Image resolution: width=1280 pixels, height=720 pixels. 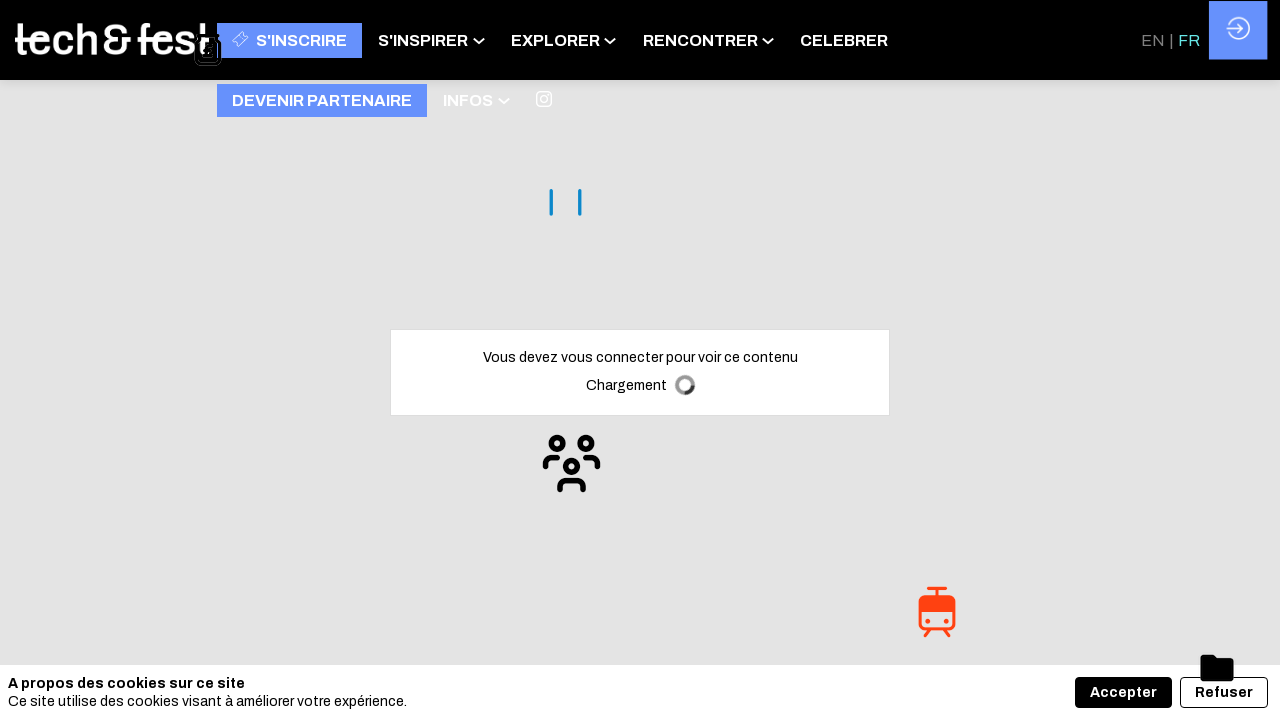 What do you see at coordinates (937, 612) in the screenshot?
I see `access tram or streetcar transit options` at bounding box center [937, 612].